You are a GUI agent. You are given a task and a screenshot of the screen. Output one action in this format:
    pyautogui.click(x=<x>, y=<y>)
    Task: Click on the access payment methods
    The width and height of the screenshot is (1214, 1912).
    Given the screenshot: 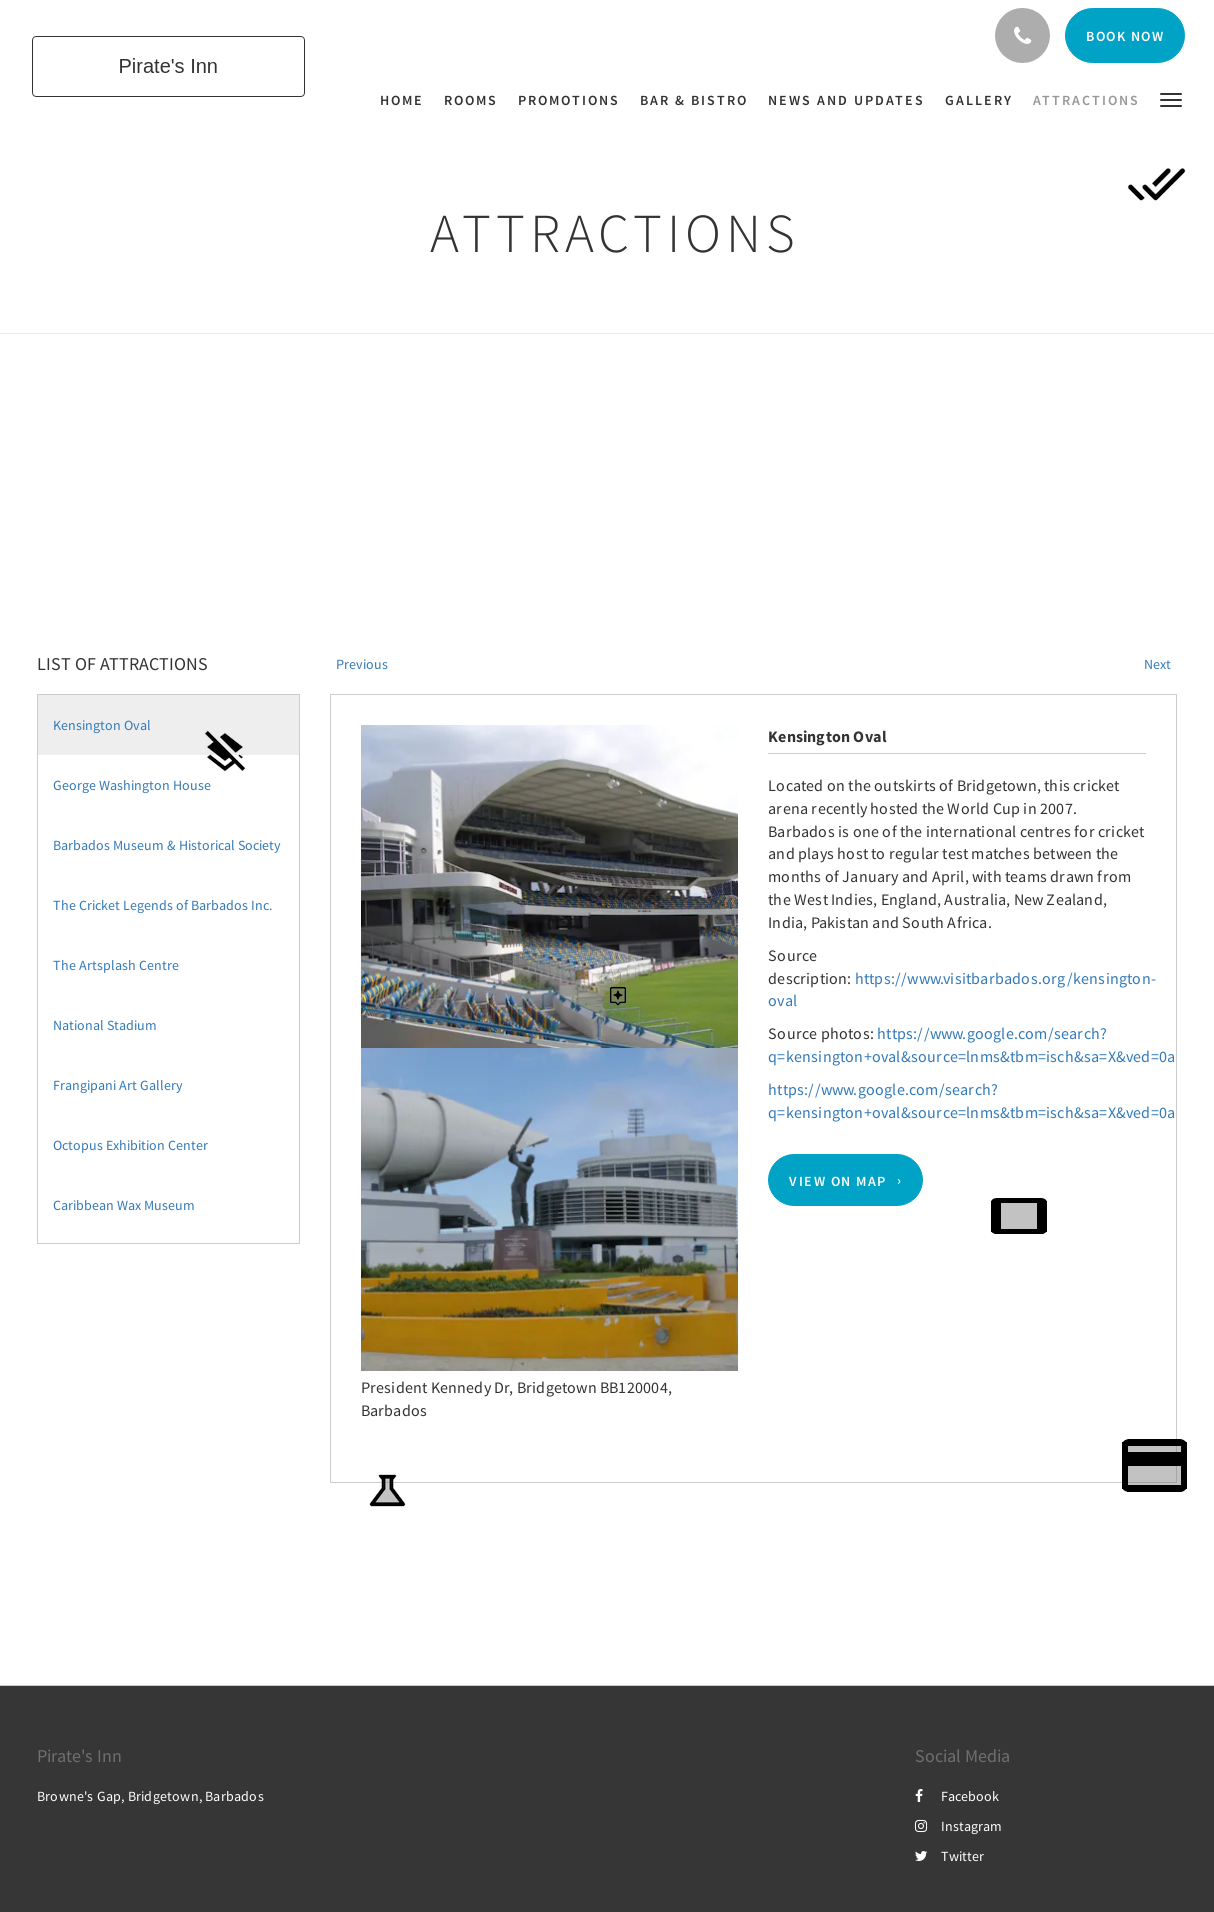 What is the action you would take?
    pyautogui.click(x=1154, y=1465)
    